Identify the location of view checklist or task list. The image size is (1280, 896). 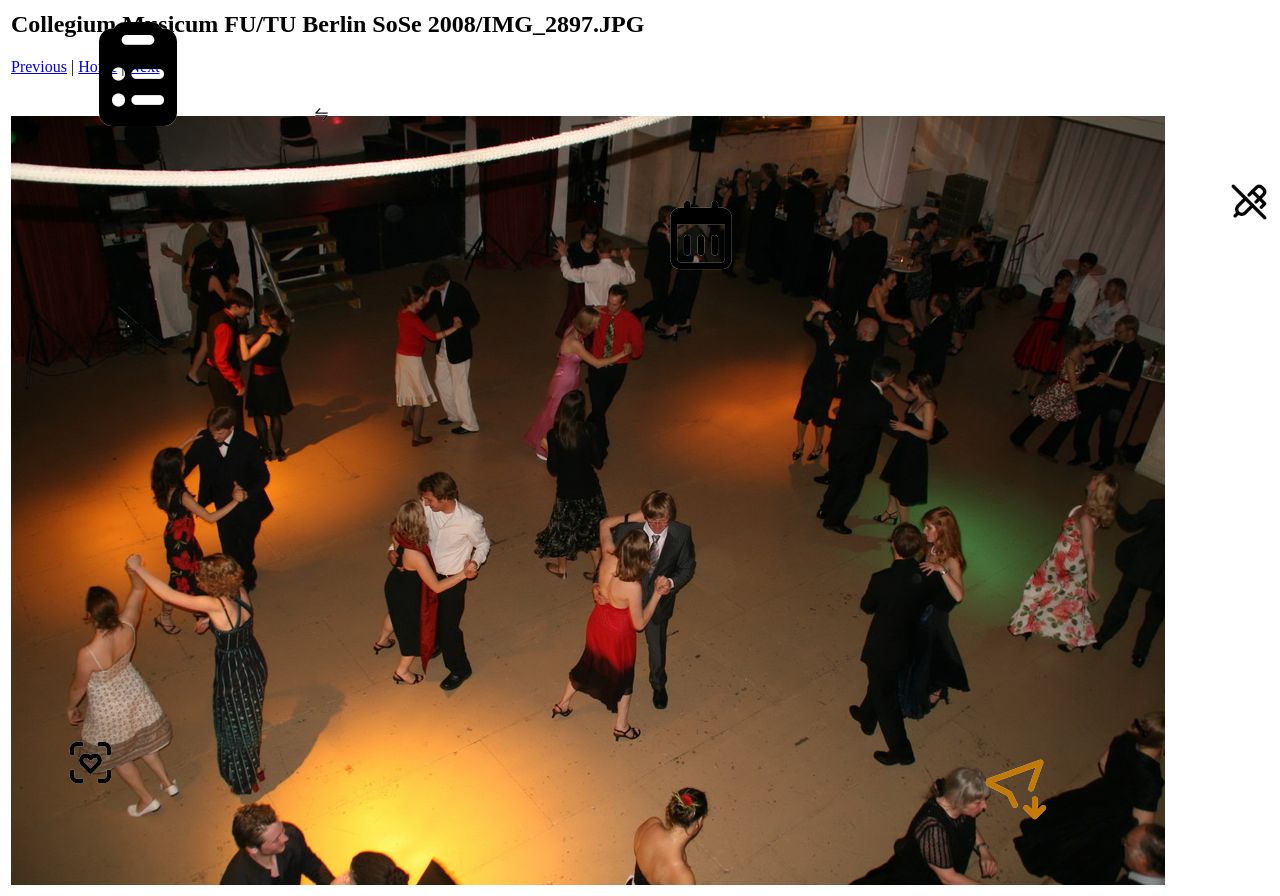
(138, 74).